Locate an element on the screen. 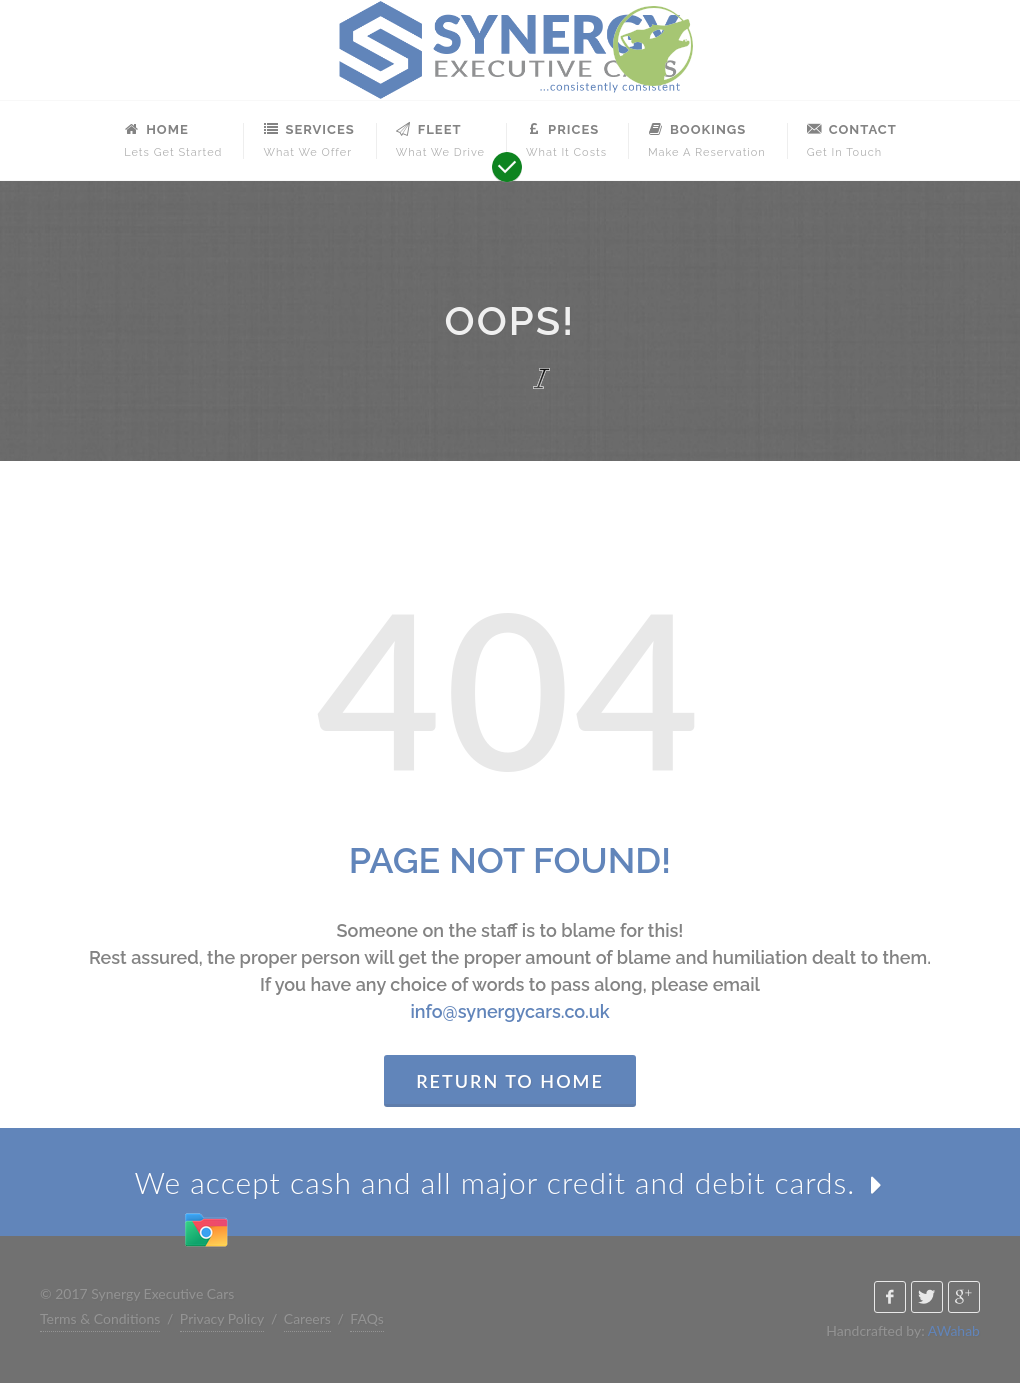  indicates dropbox file is fully synced is located at coordinates (507, 167).